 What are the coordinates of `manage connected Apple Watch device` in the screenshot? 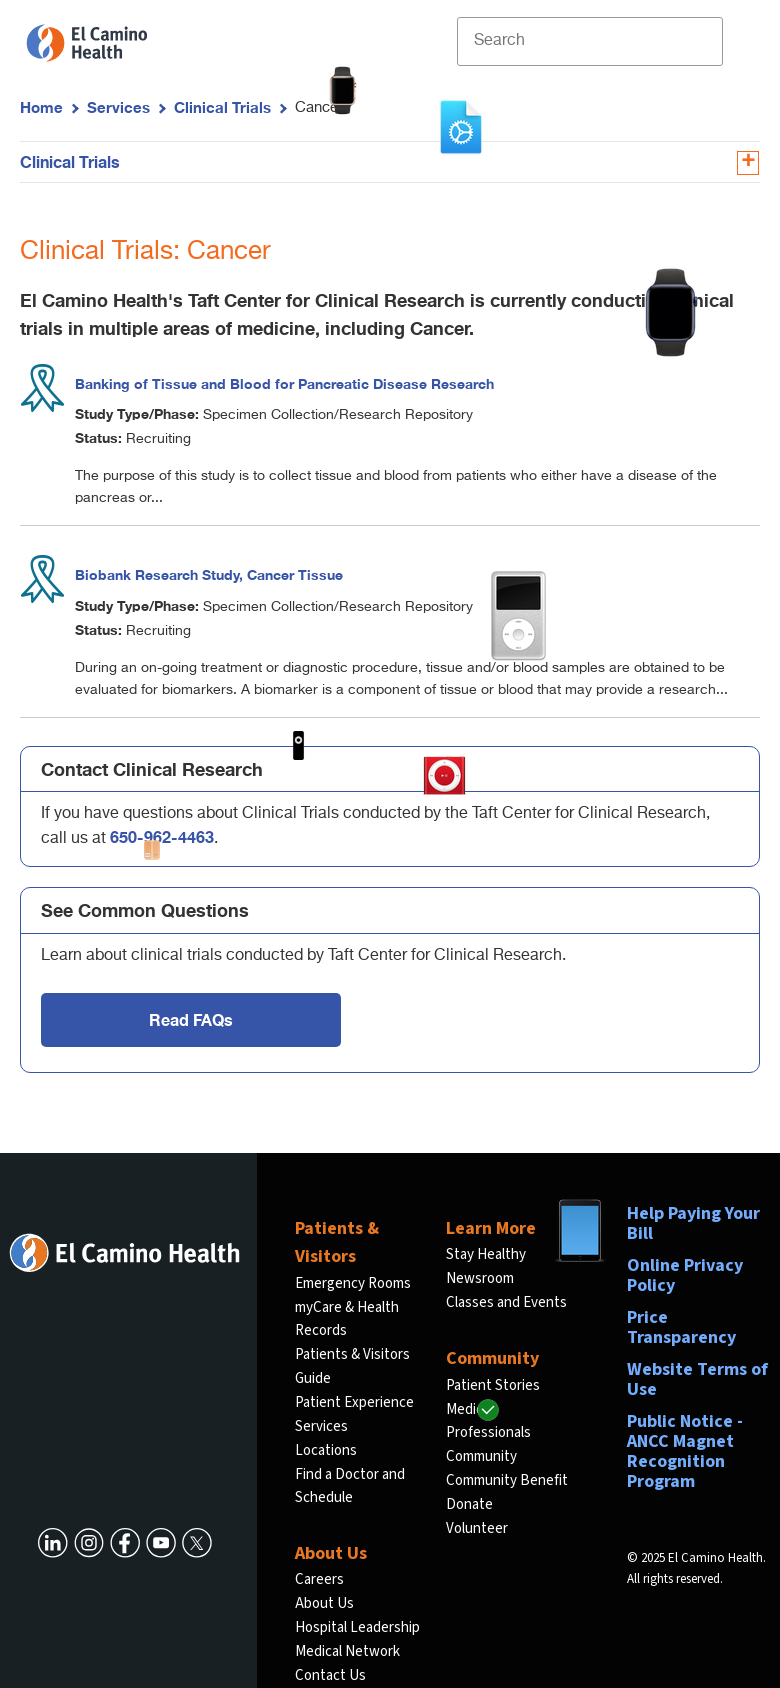 It's located at (342, 90).